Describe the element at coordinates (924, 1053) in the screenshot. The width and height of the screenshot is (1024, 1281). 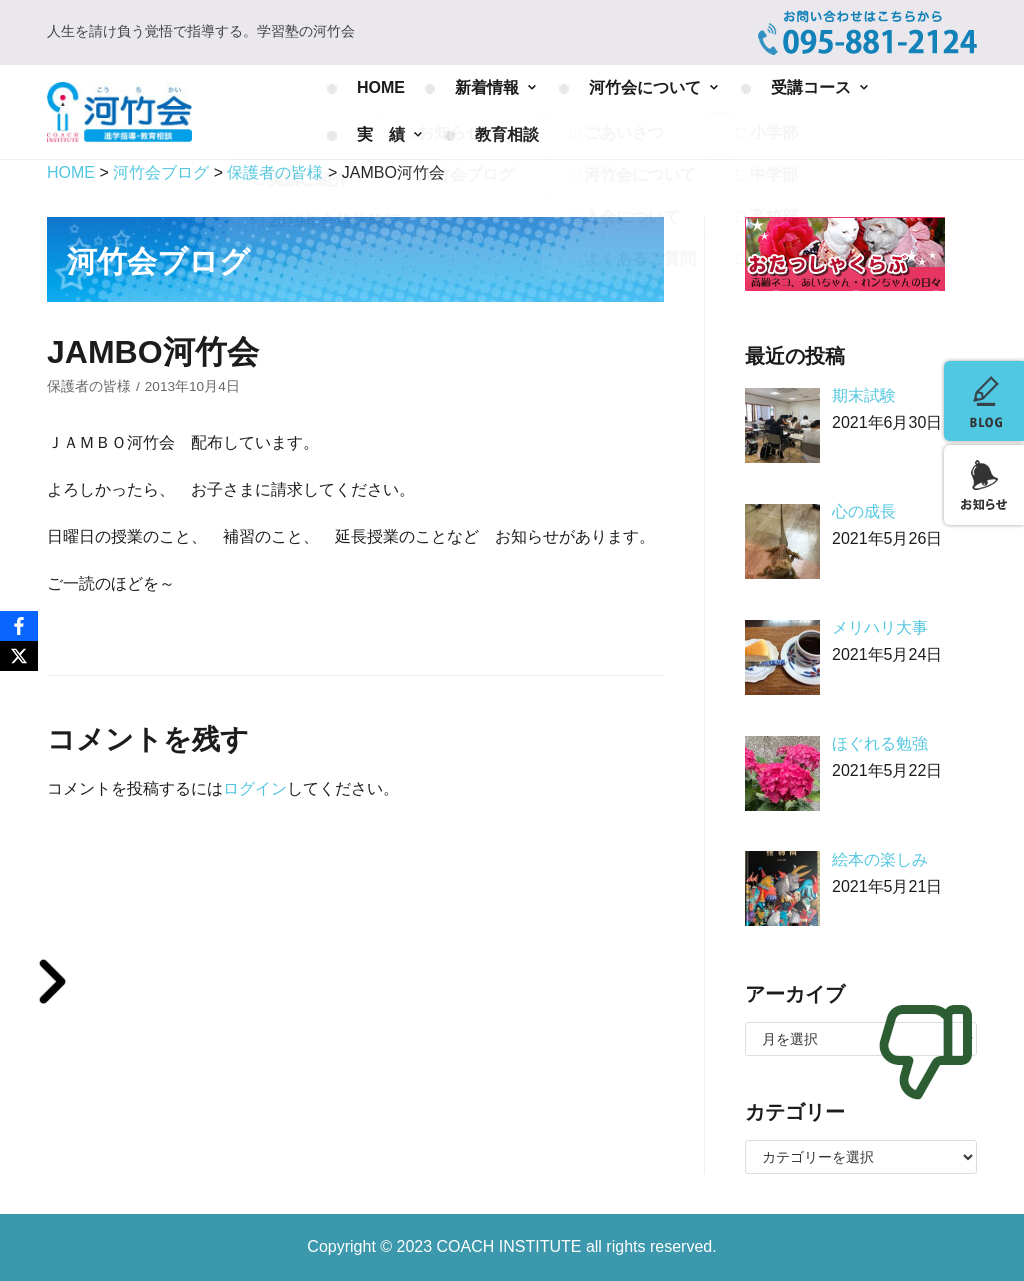
I see `dislike or downvote content` at that location.